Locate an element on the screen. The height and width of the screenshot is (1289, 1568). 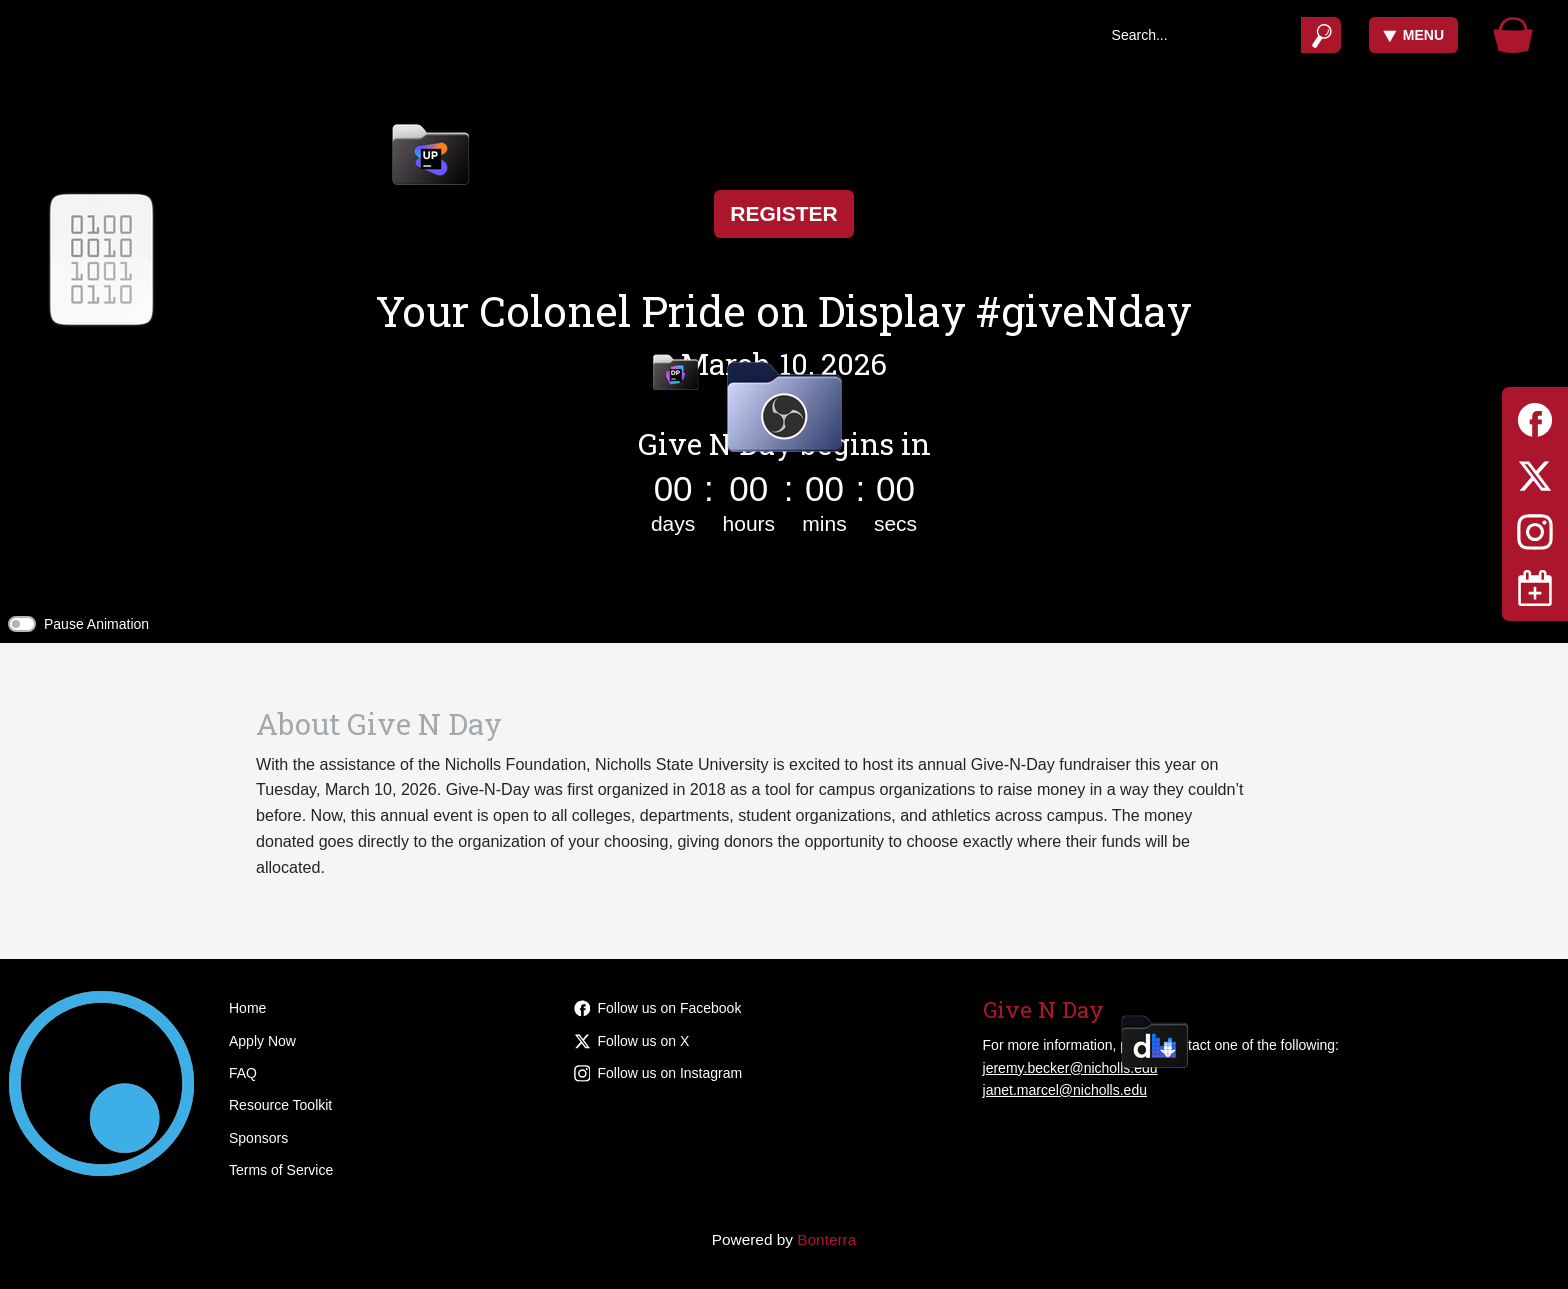
indicates a Windows executable or downloadable program file is located at coordinates (101, 259).